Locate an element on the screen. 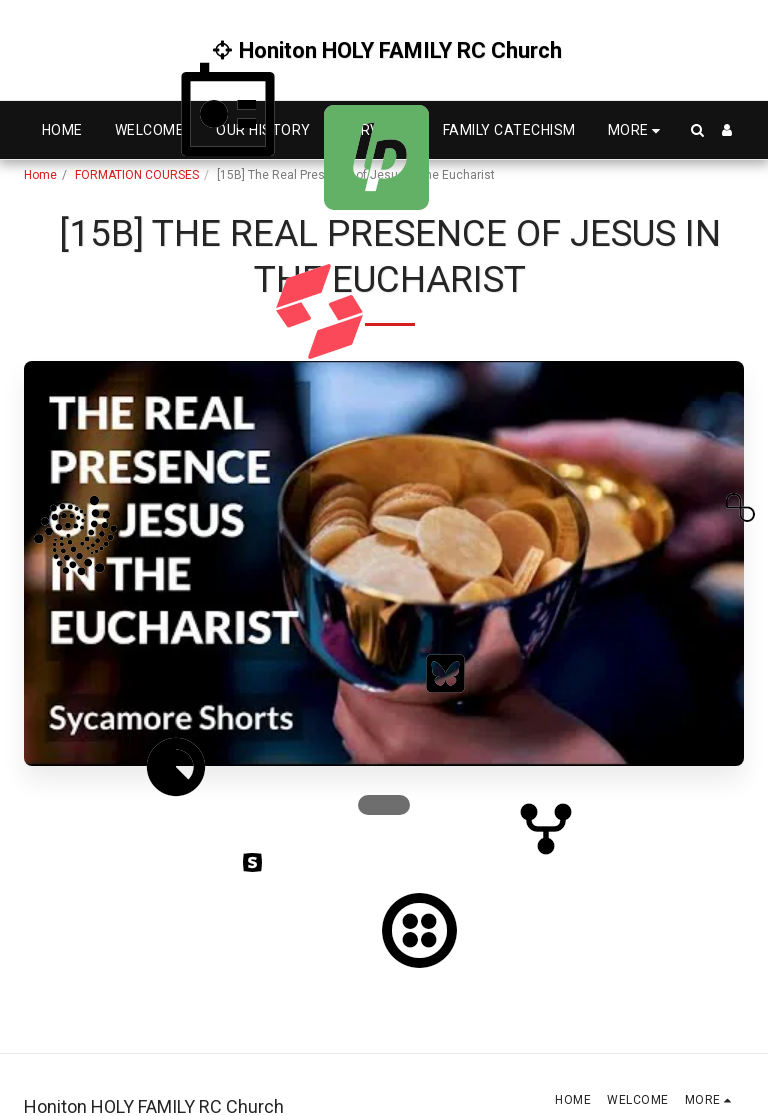 This screenshot has width=768, height=1116. open the Sellfy e-commerce platform is located at coordinates (252, 862).